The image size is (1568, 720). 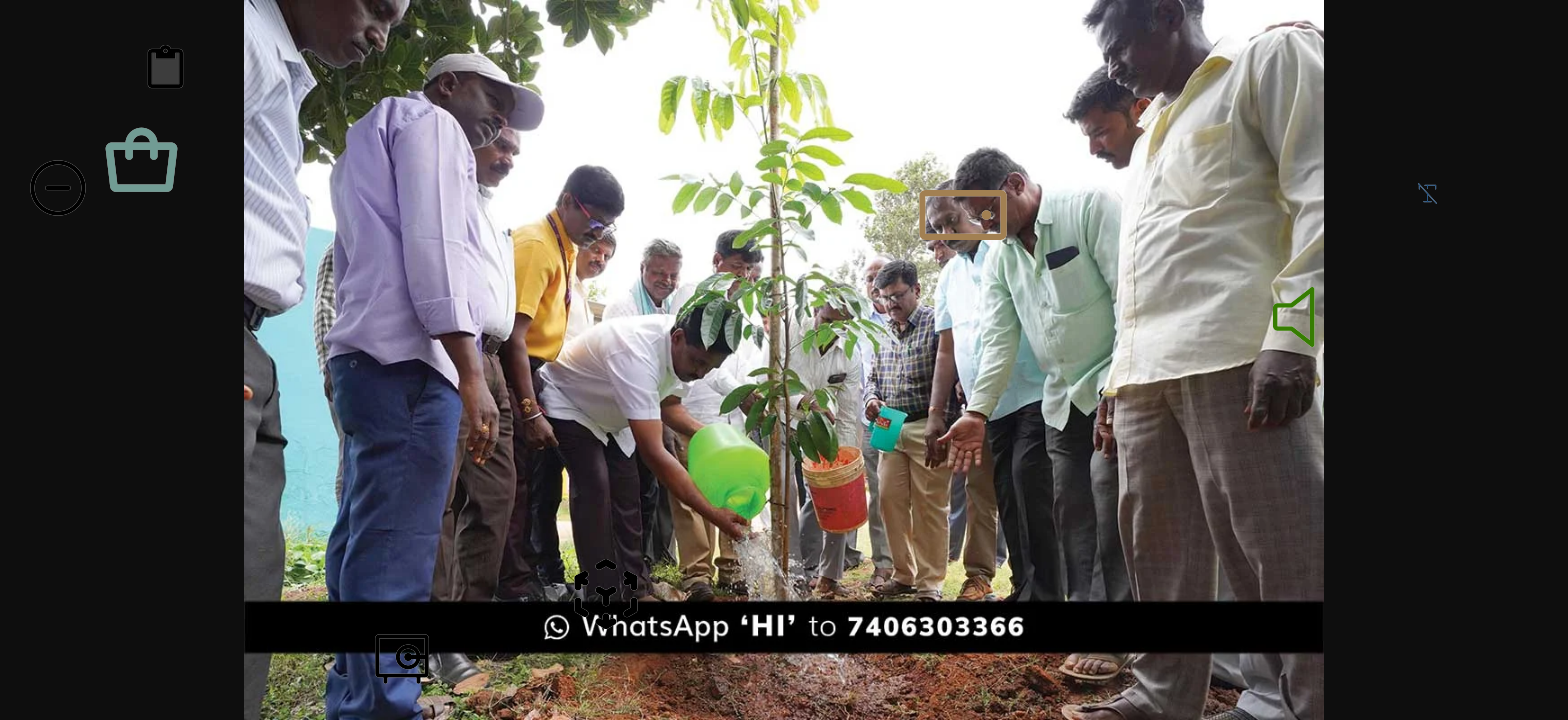 What do you see at coordinates (1427, 193) in the screenshot?
I see `disable text formatting` at bounding box center [1427, 193].